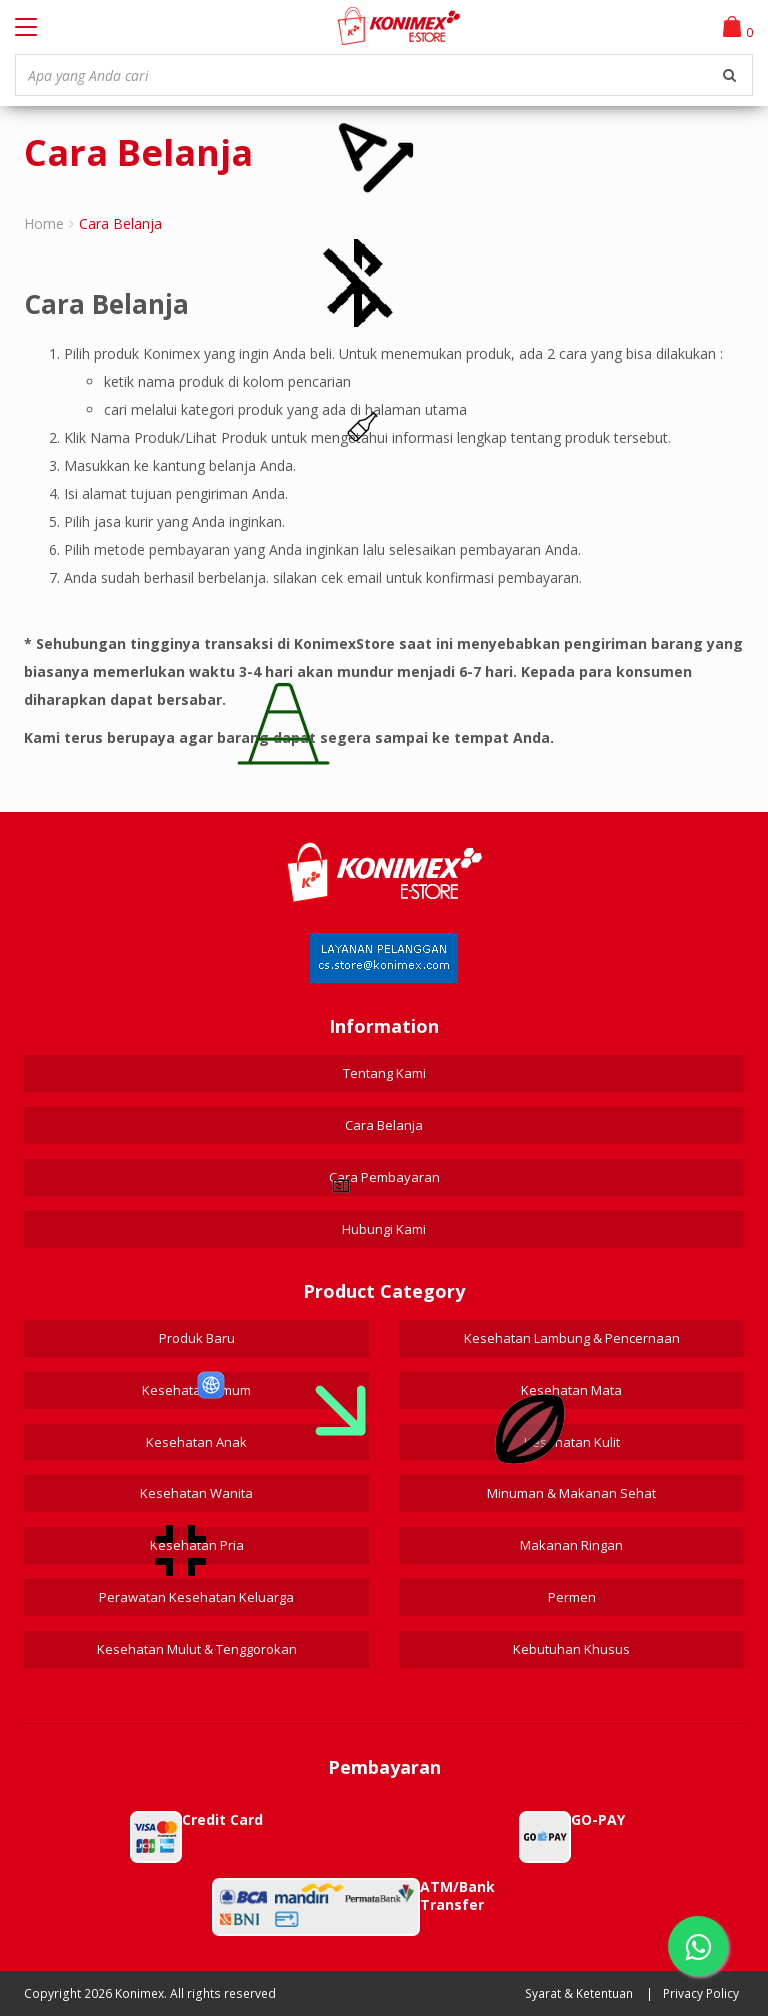 The width and height of the screenshot is (768, 2016). Describe the element at coordinates (358, 283) in the screenshot. I see `bluetooth is currently disabled` at that location.